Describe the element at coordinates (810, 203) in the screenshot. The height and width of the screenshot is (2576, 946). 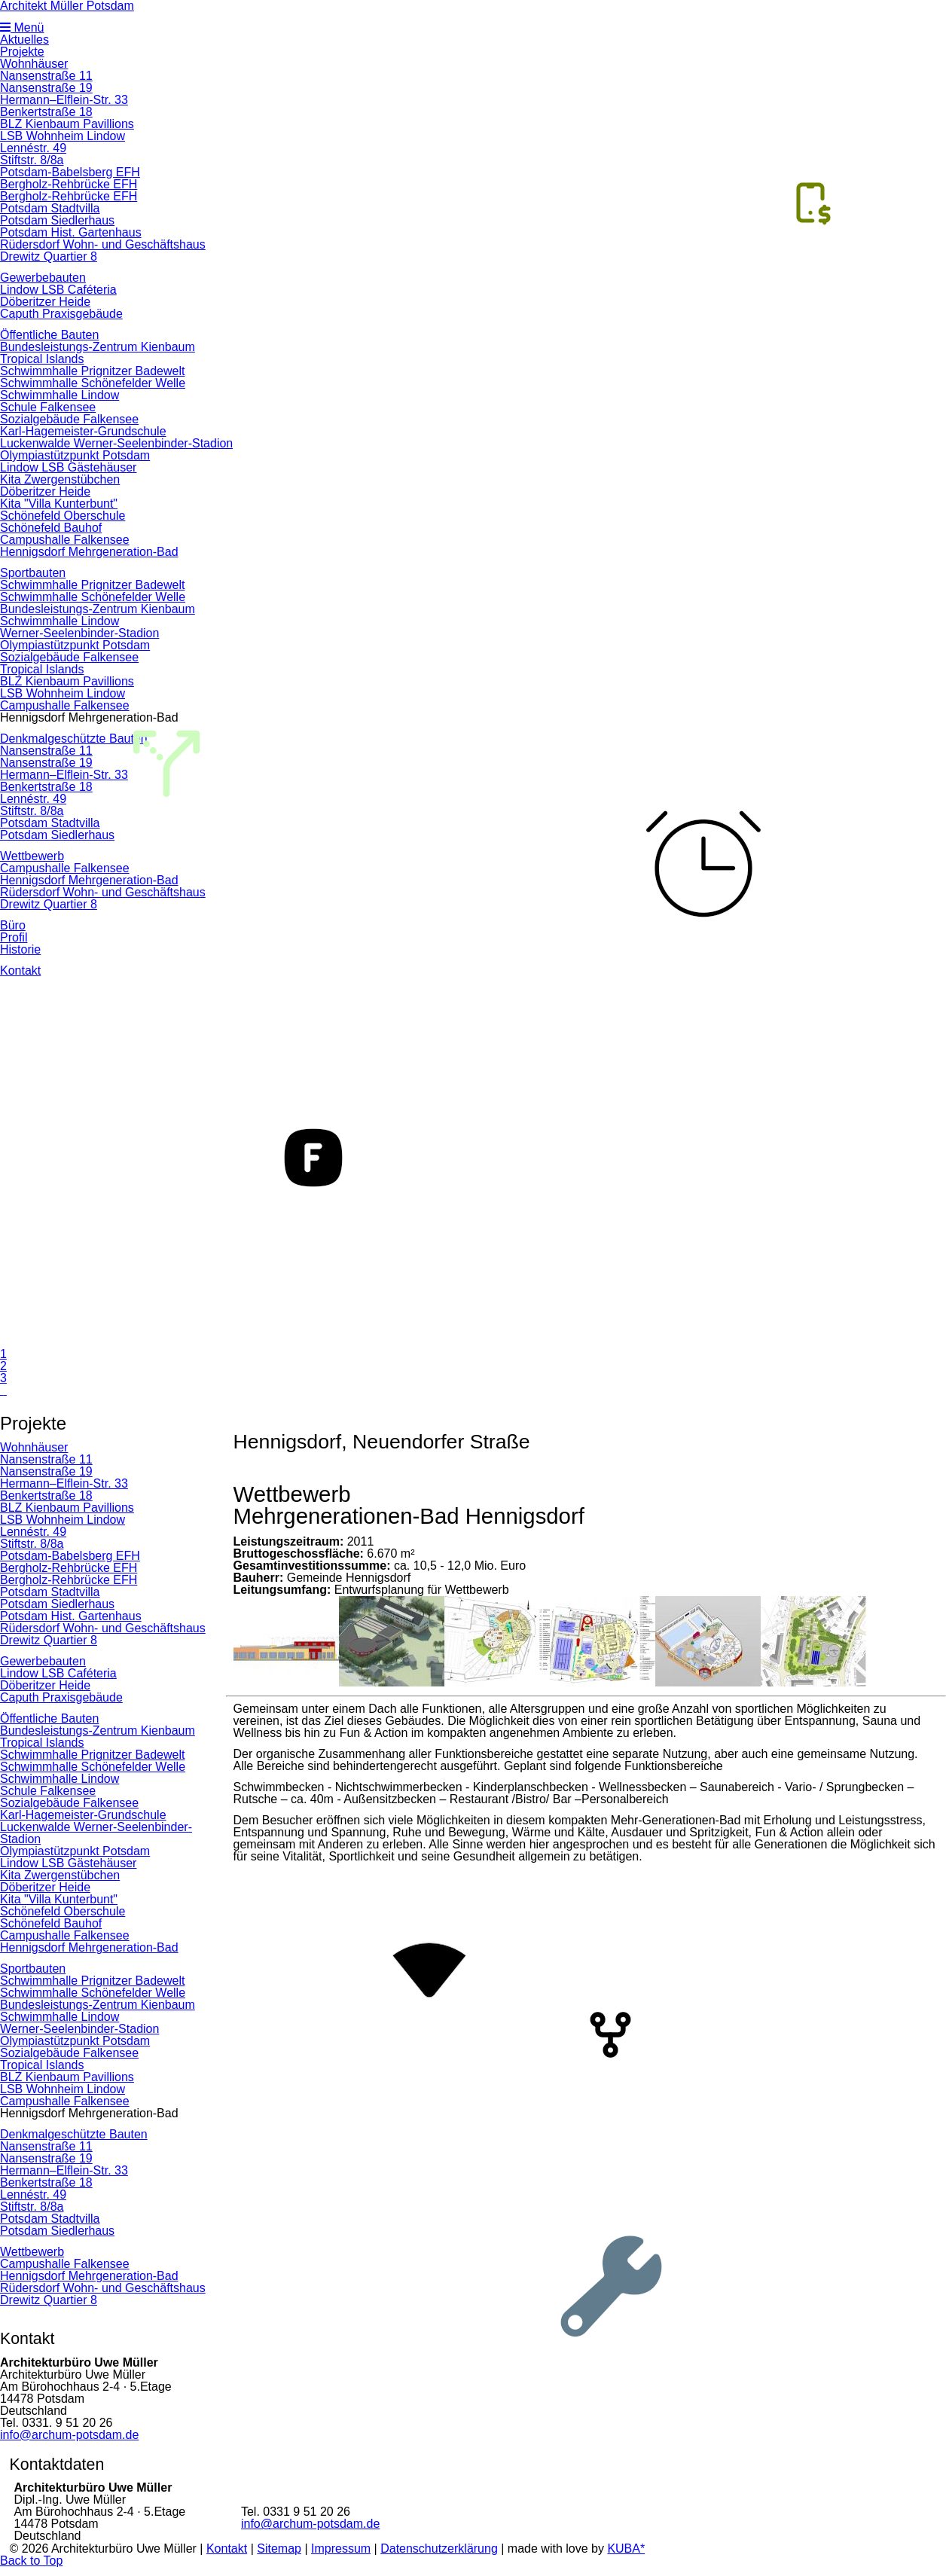
I see `mobile payment or banking app` at that location.